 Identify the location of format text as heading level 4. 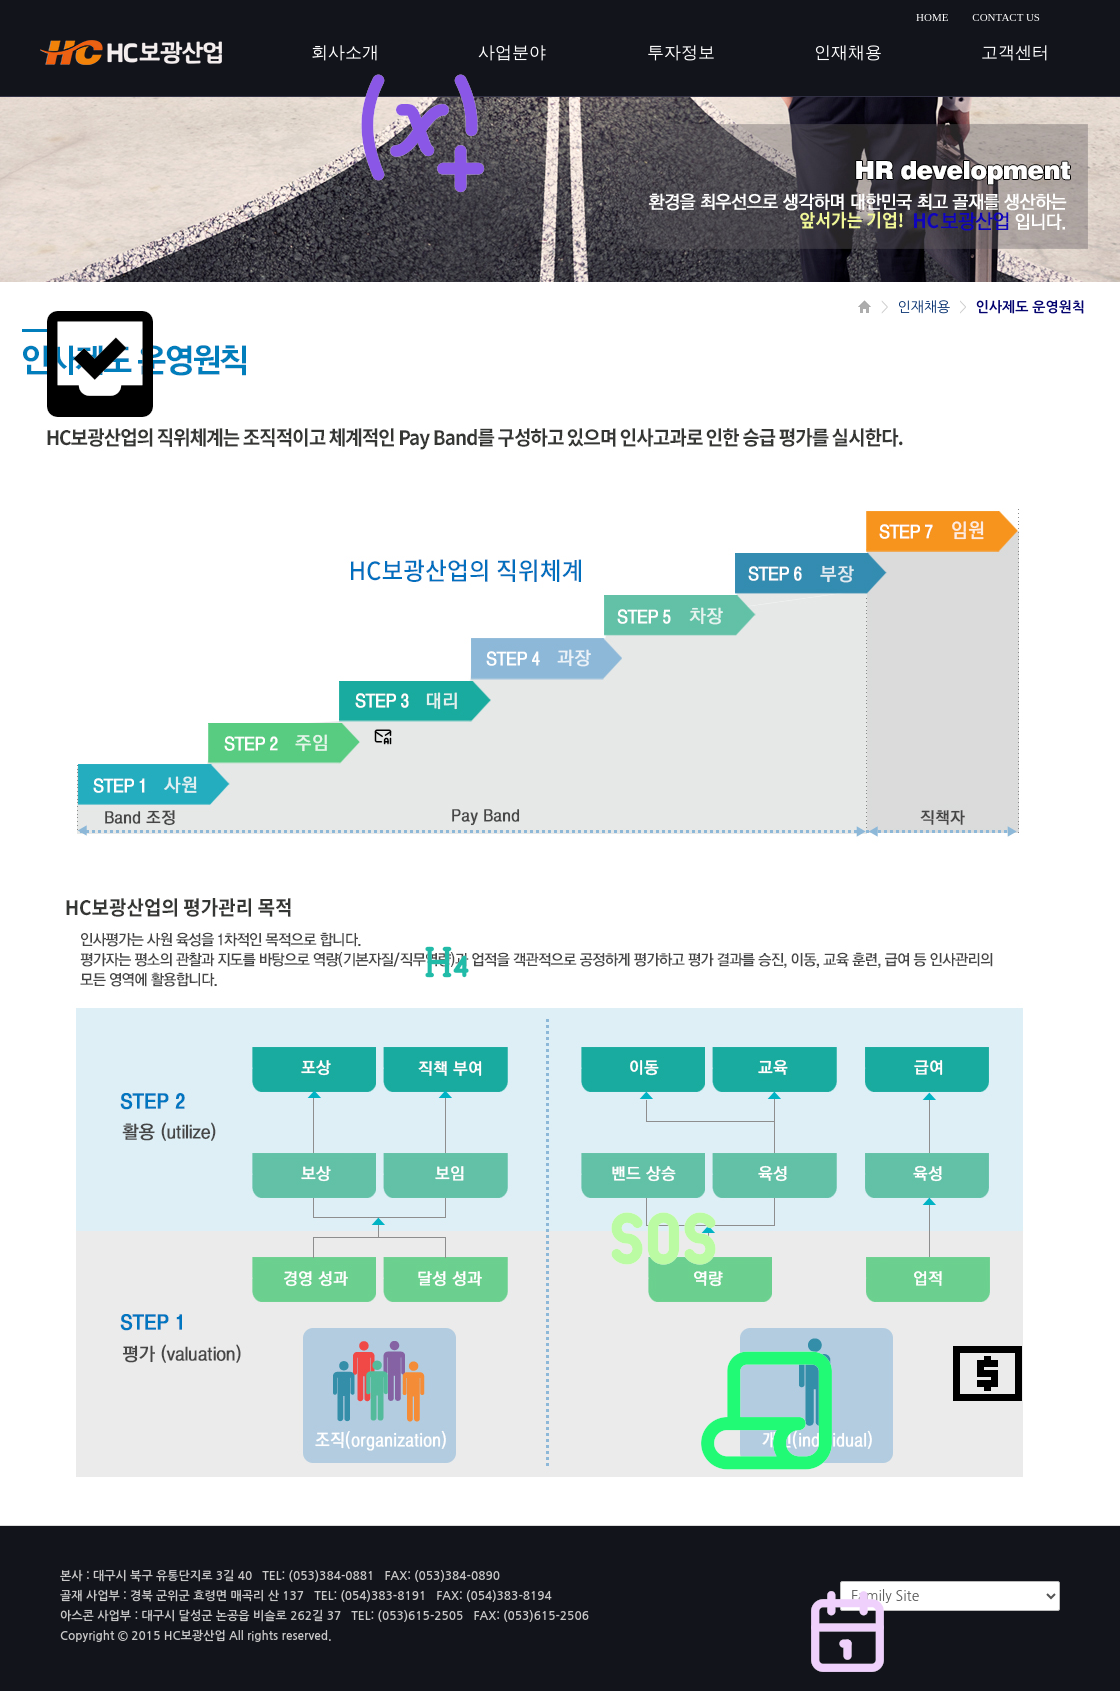
(447, 962).